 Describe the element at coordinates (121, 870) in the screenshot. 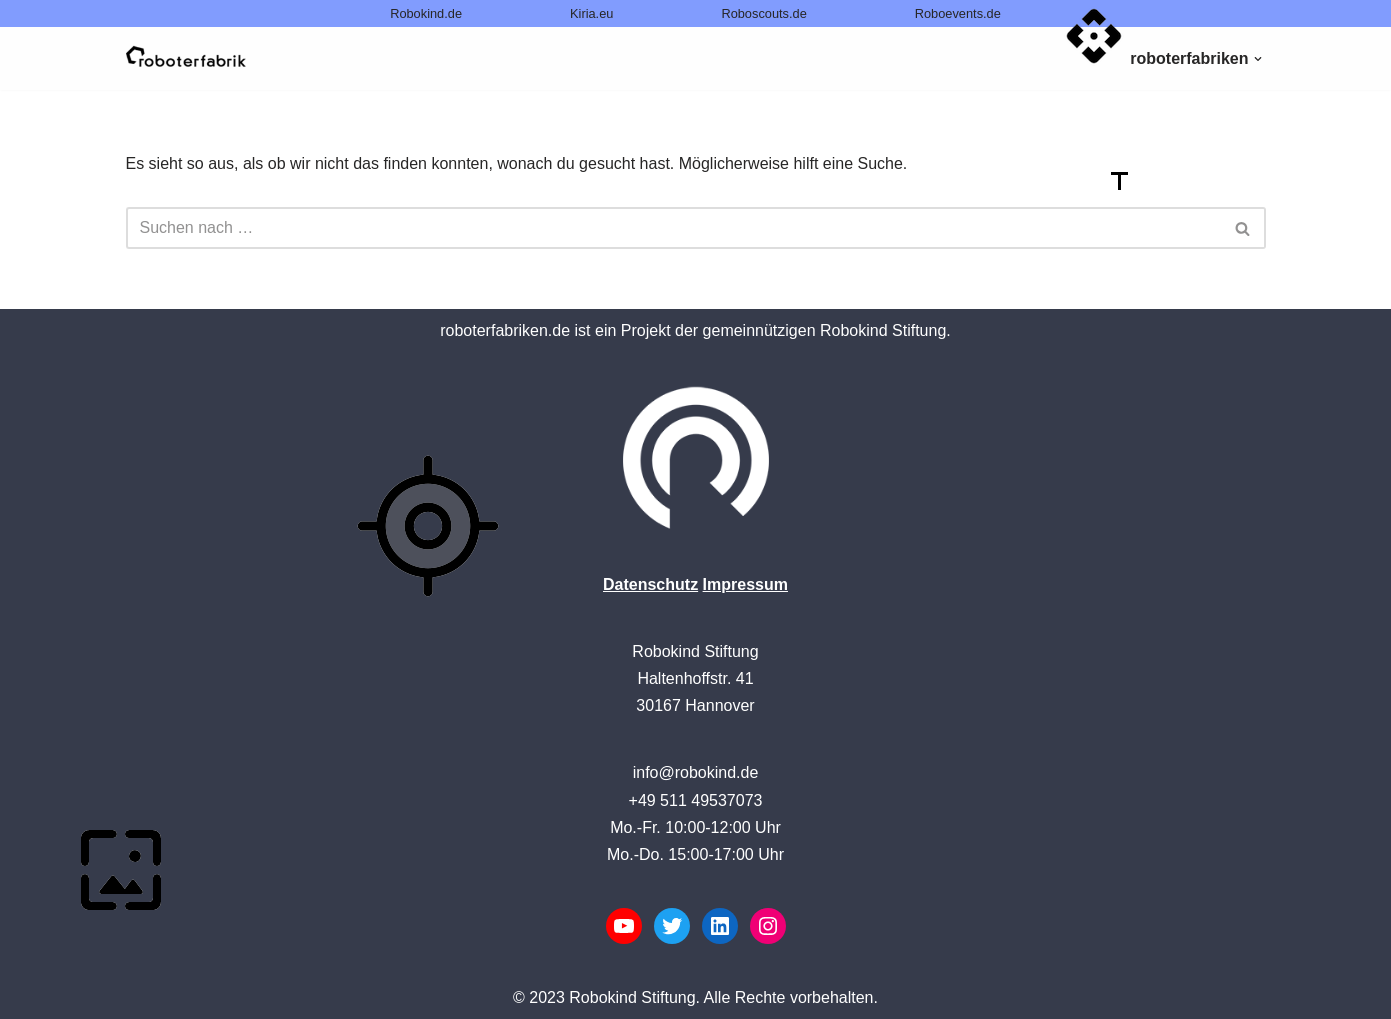

I see `change wallpaper or background image` at that location.